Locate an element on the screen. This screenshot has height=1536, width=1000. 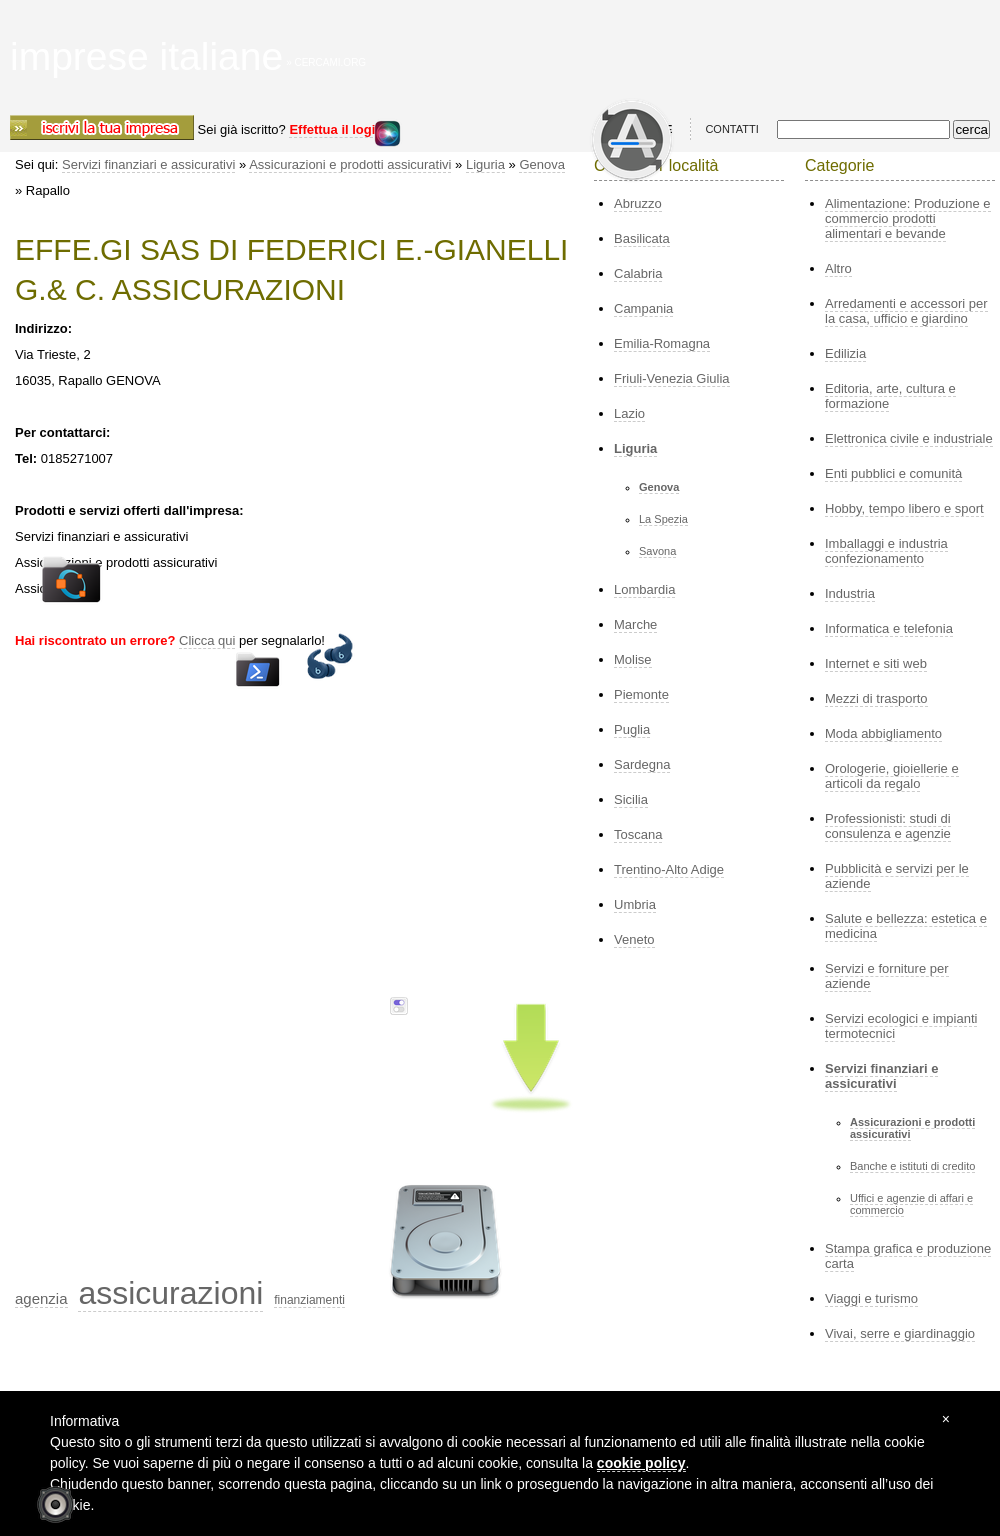
folder for octave programming files is located at coordinates (71, 581).